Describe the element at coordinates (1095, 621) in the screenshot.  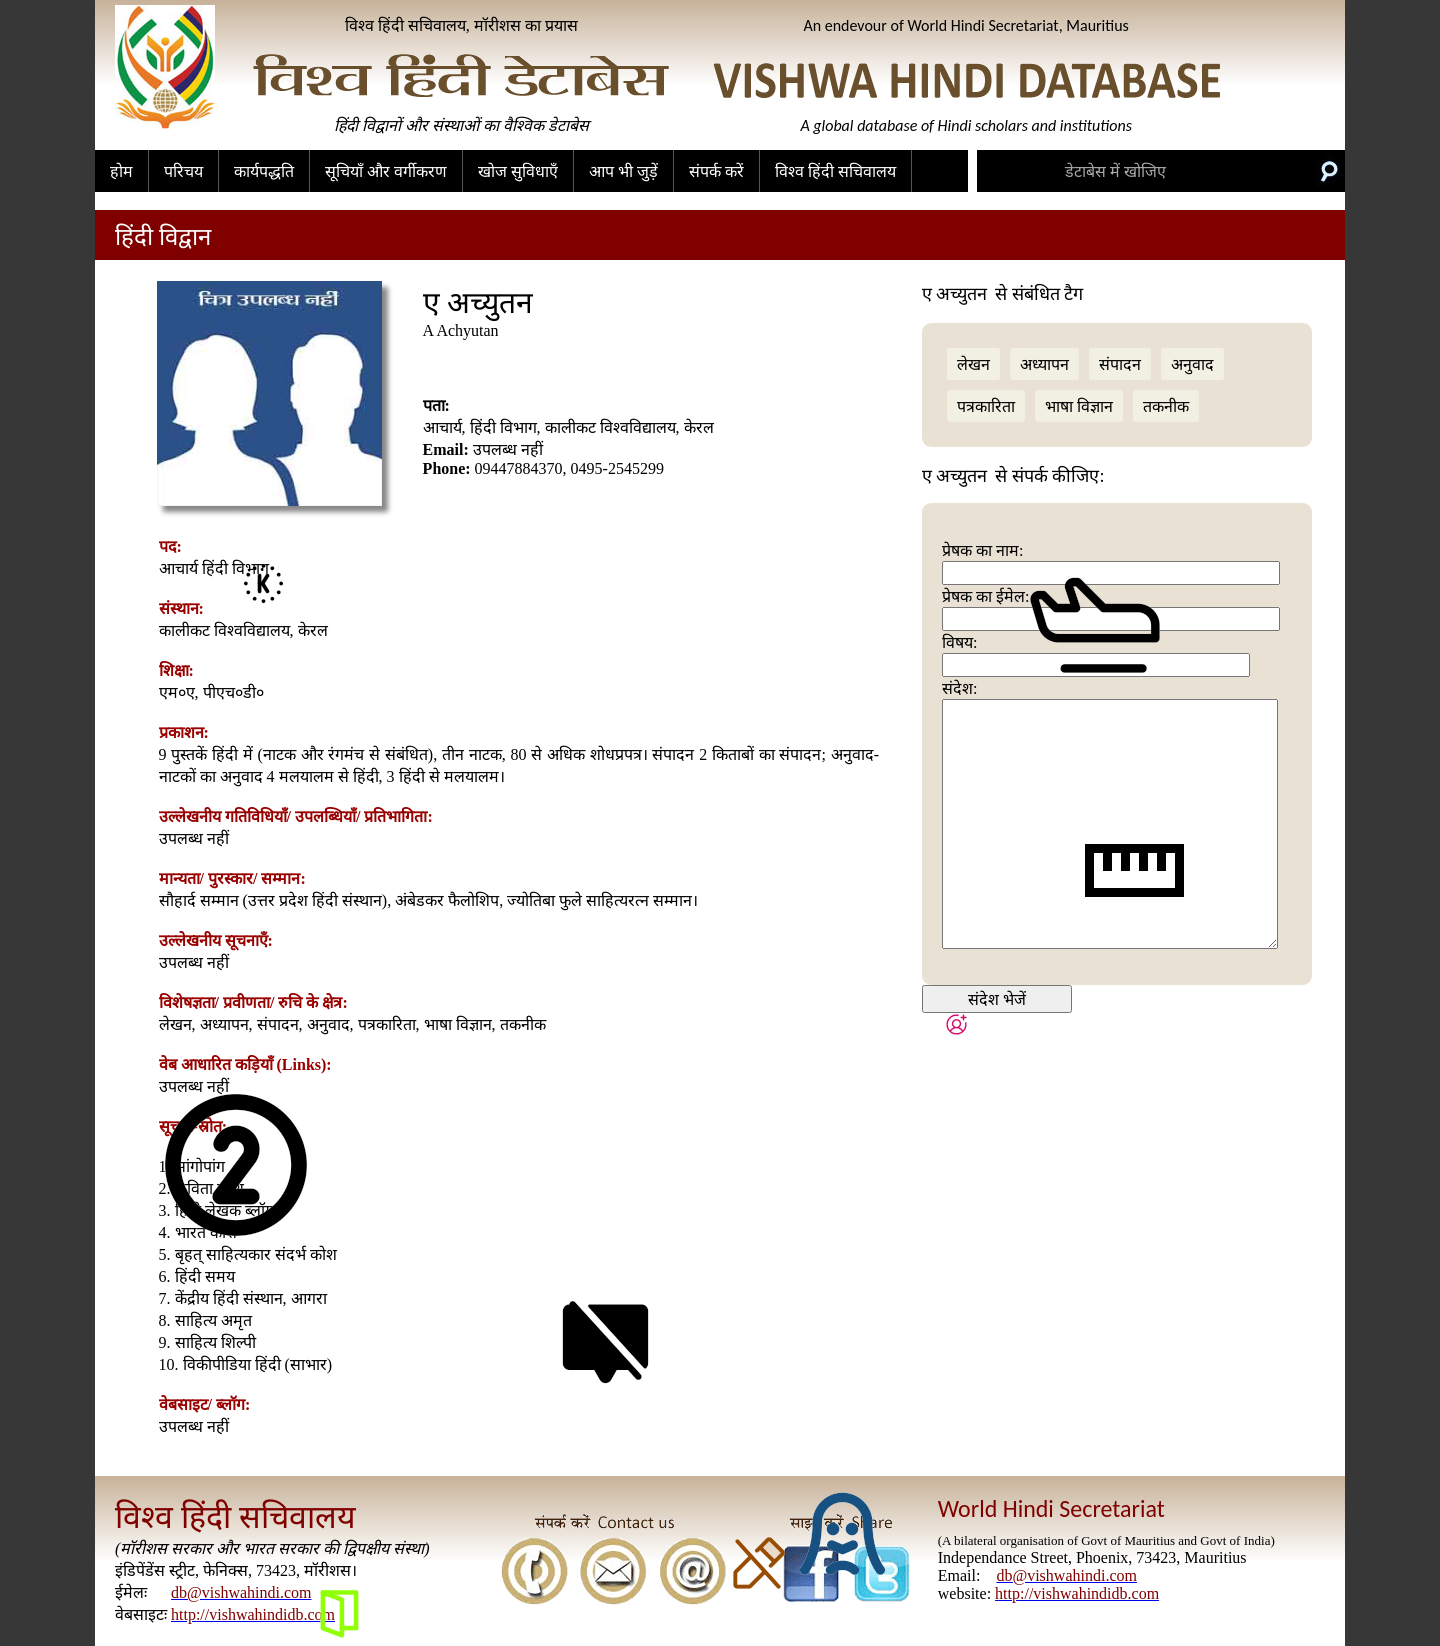
I see `flight status: in progress` at that location.